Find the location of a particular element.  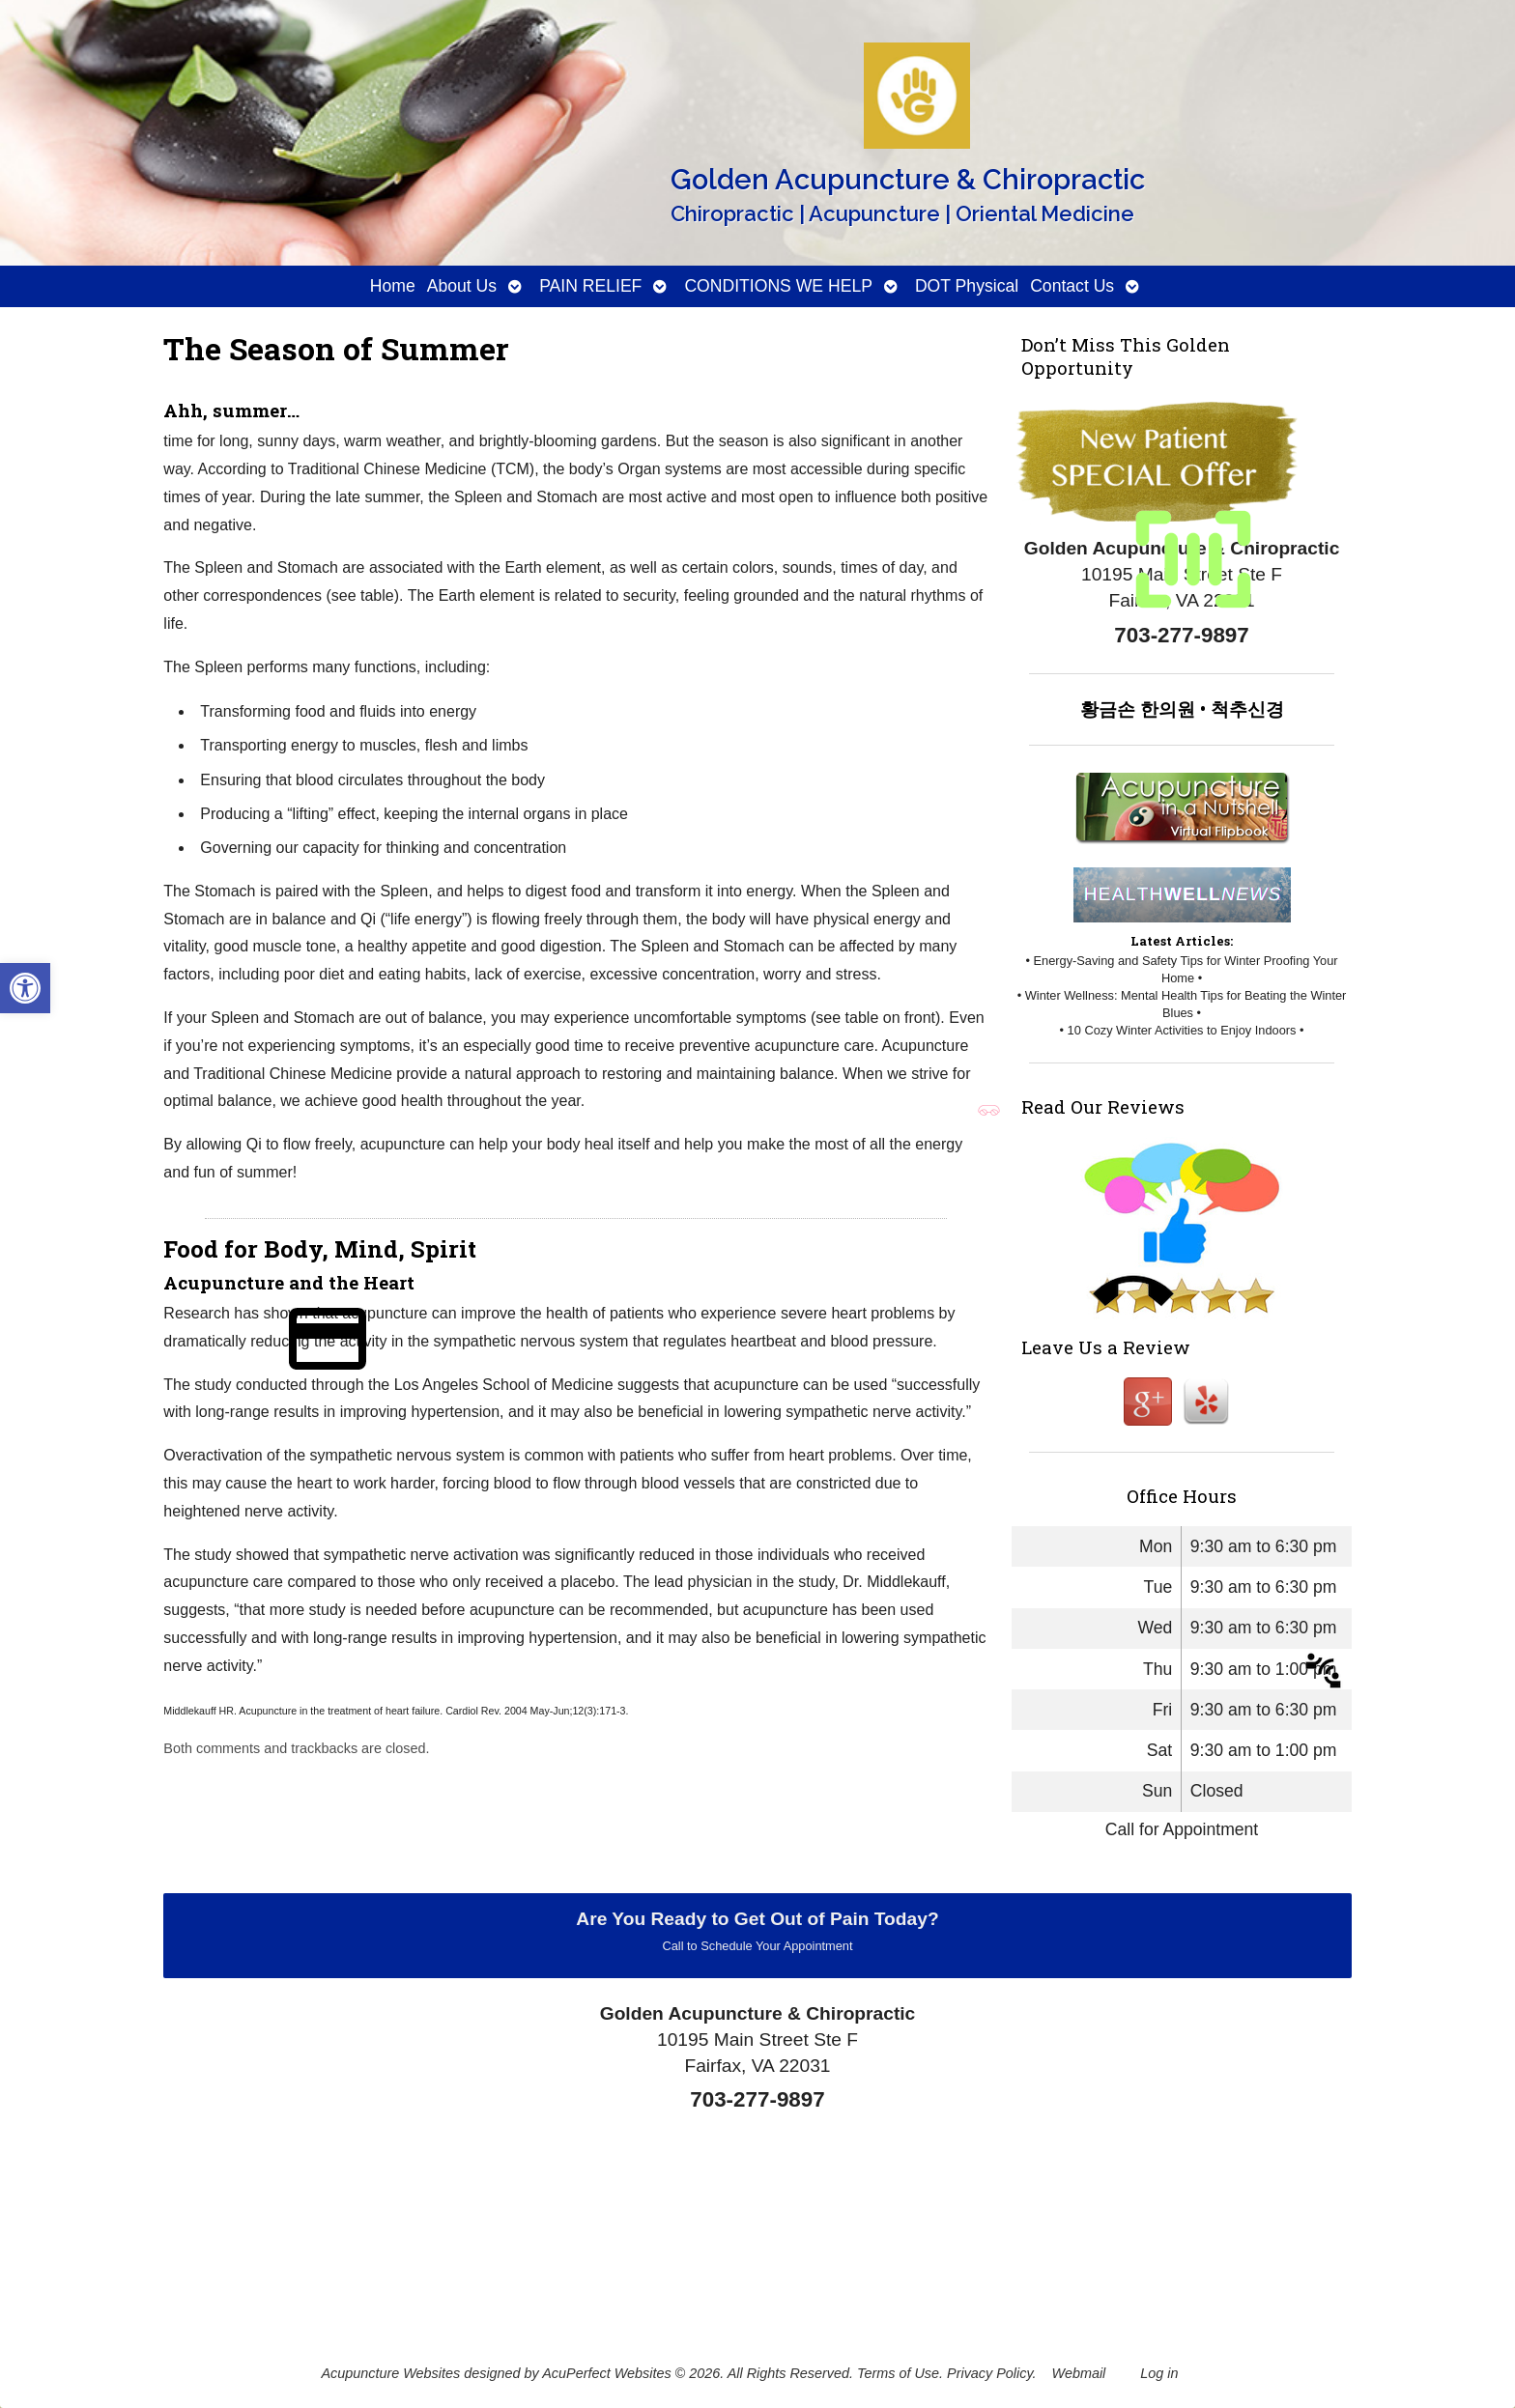

scan a barcode is located at coordinates (1193, 559).